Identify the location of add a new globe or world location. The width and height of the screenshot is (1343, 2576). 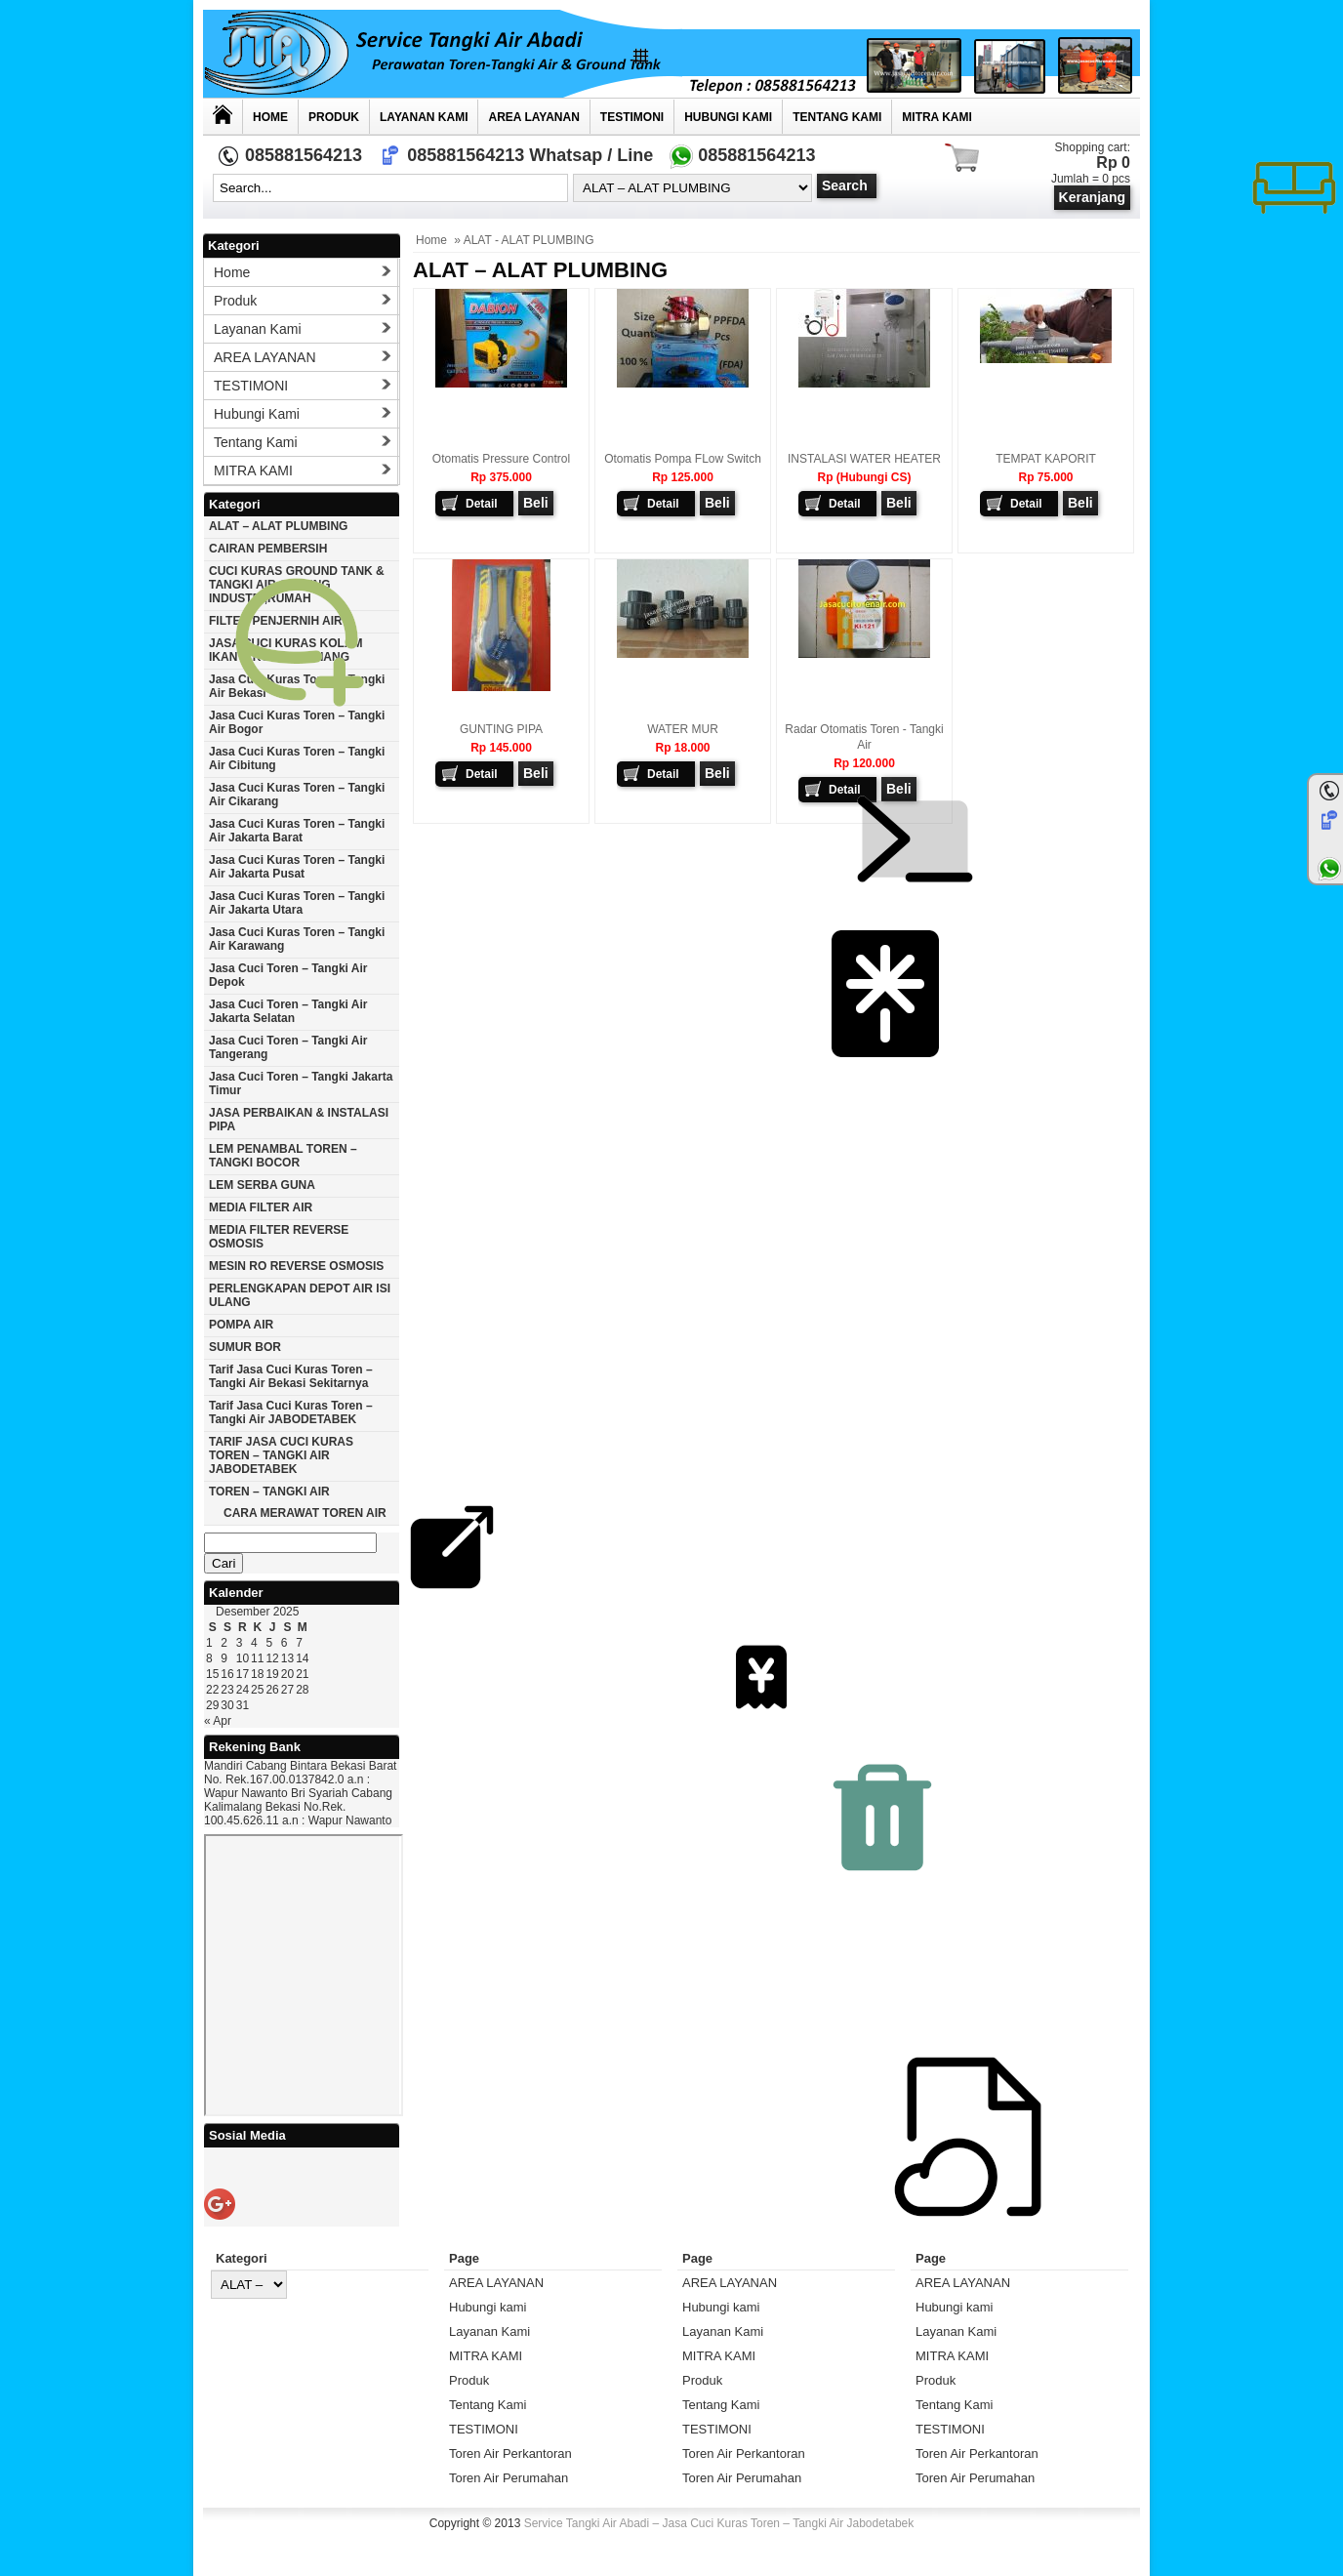
(297, 639).